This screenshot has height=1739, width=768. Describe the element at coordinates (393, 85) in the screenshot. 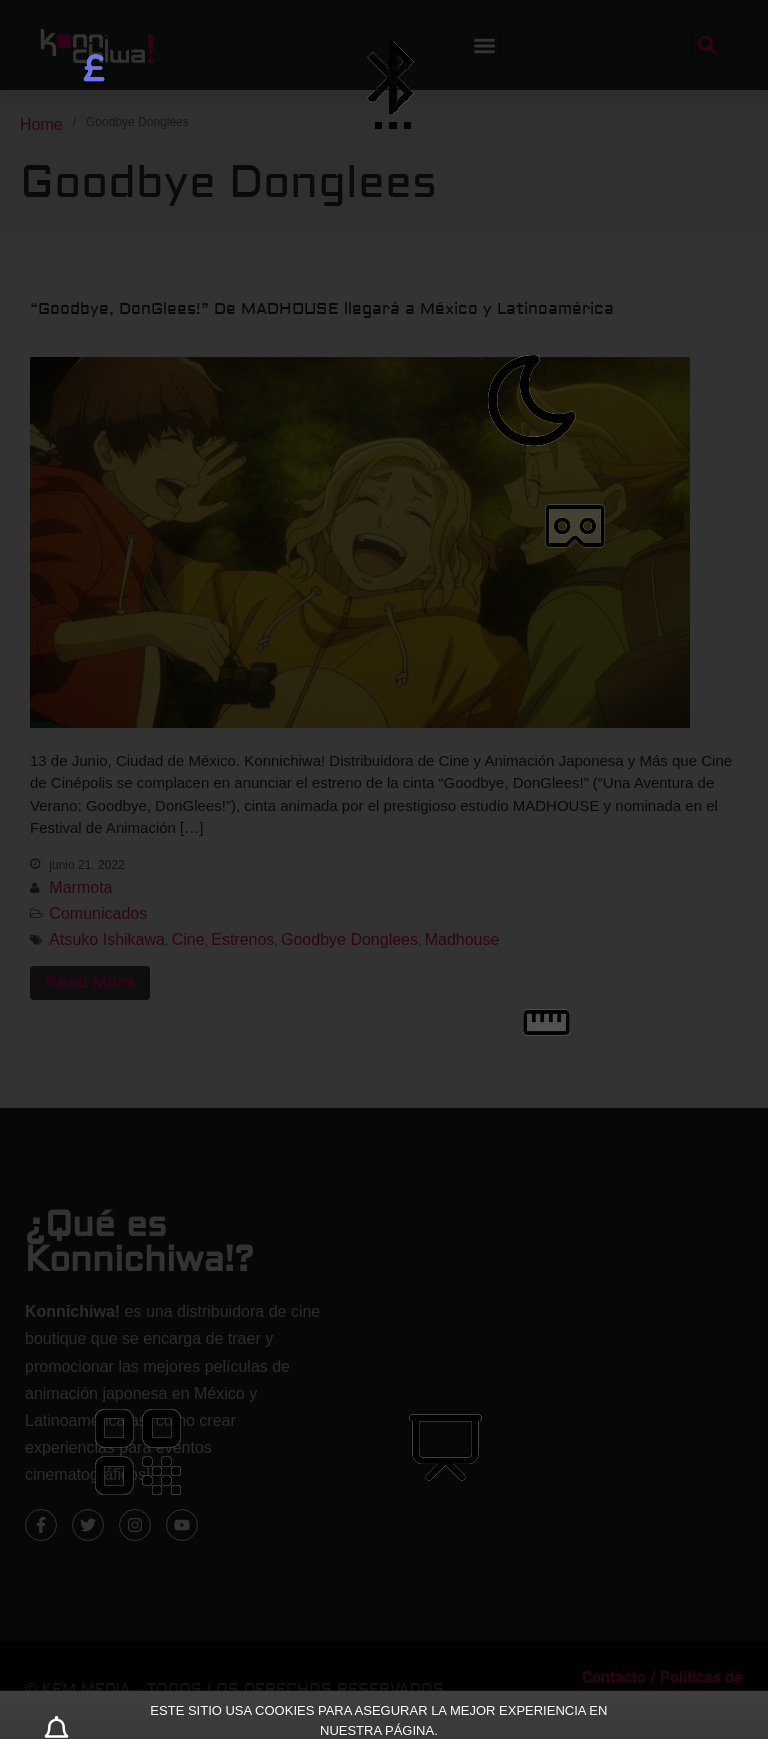

I see `access bluetooth settings` at that location.